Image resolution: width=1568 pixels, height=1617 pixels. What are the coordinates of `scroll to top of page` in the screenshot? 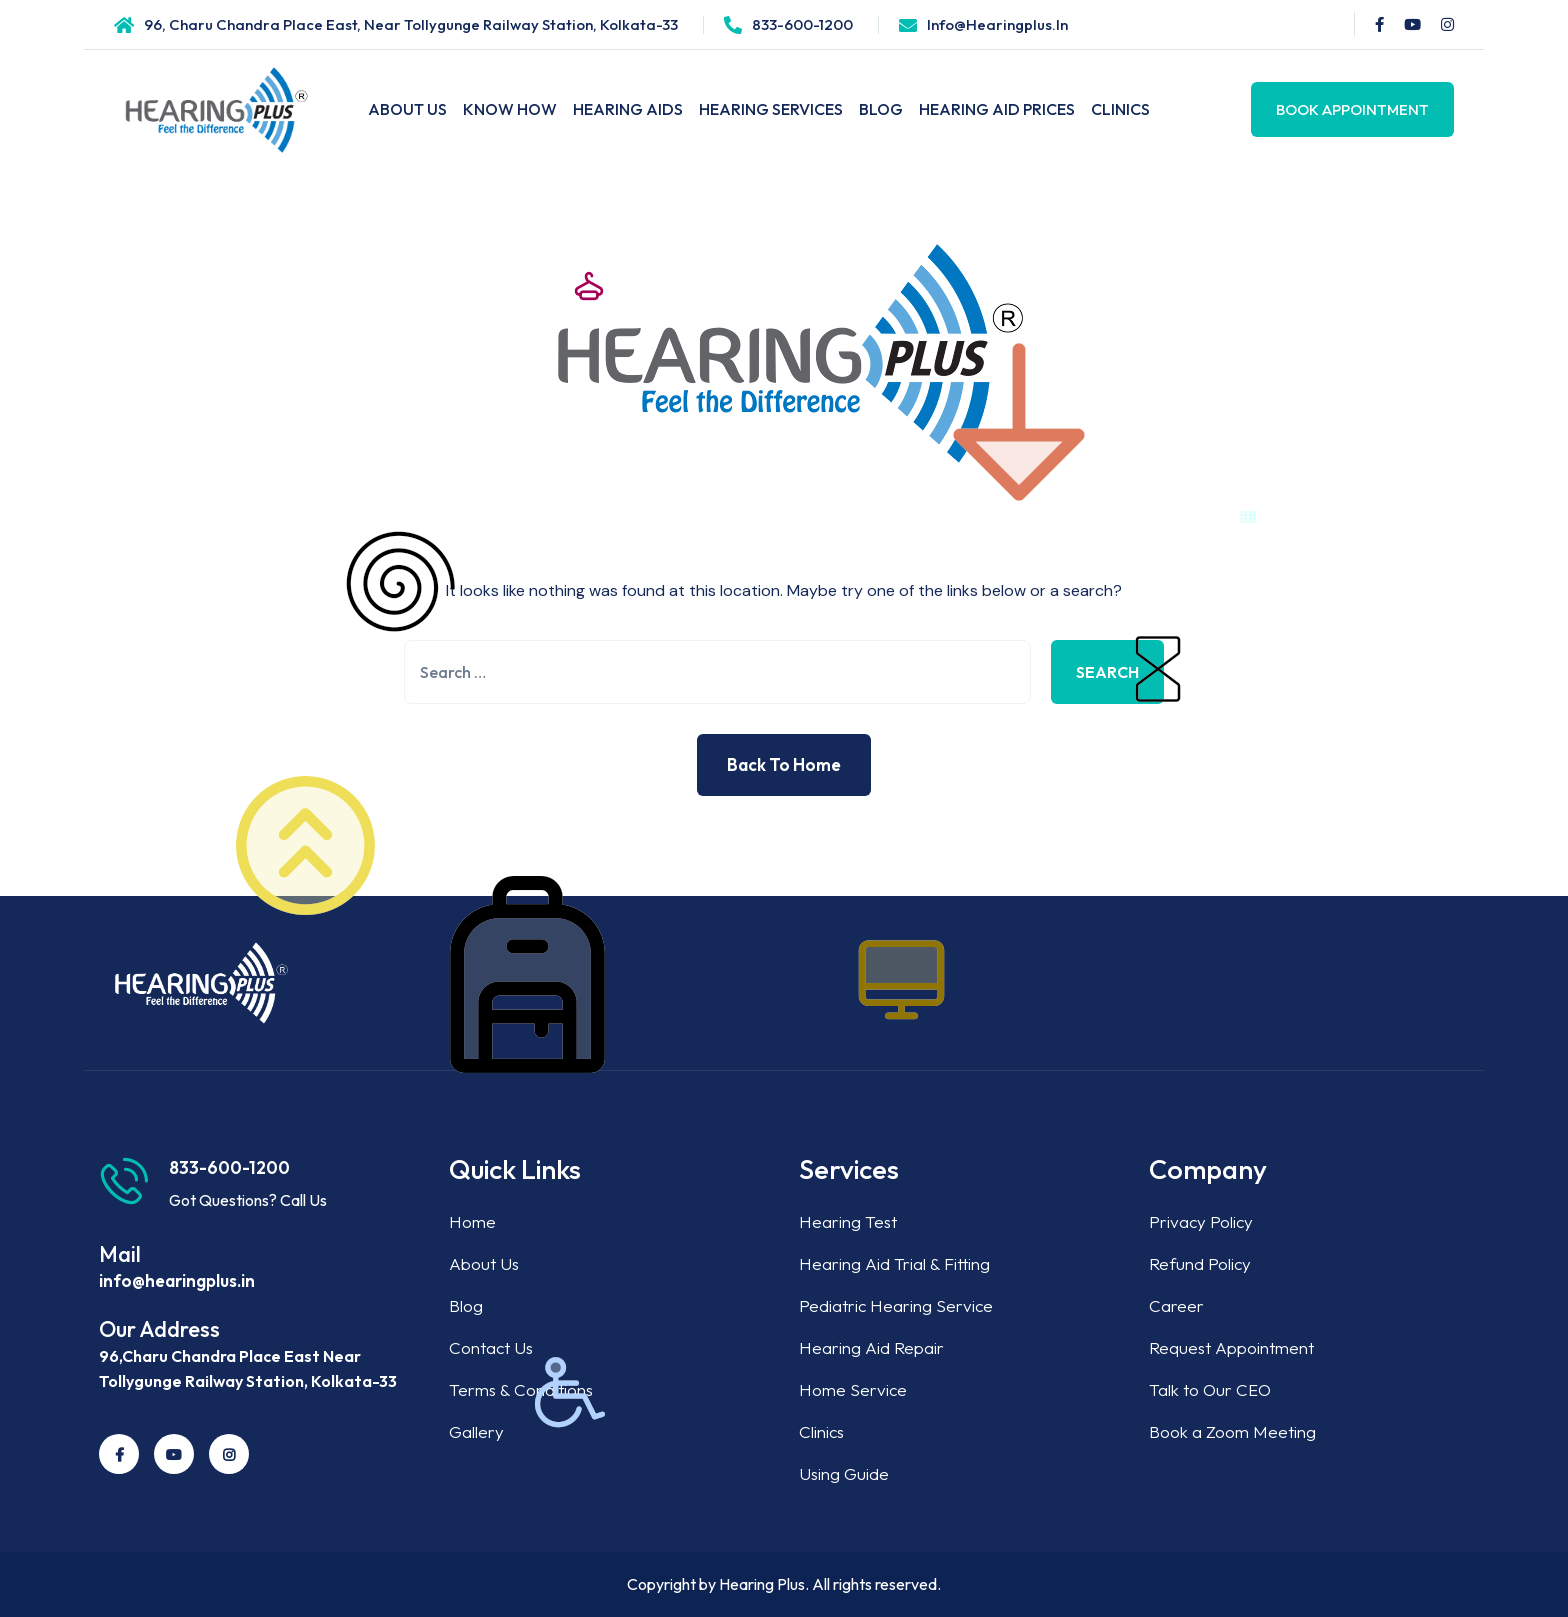 It's located at (305, 845).